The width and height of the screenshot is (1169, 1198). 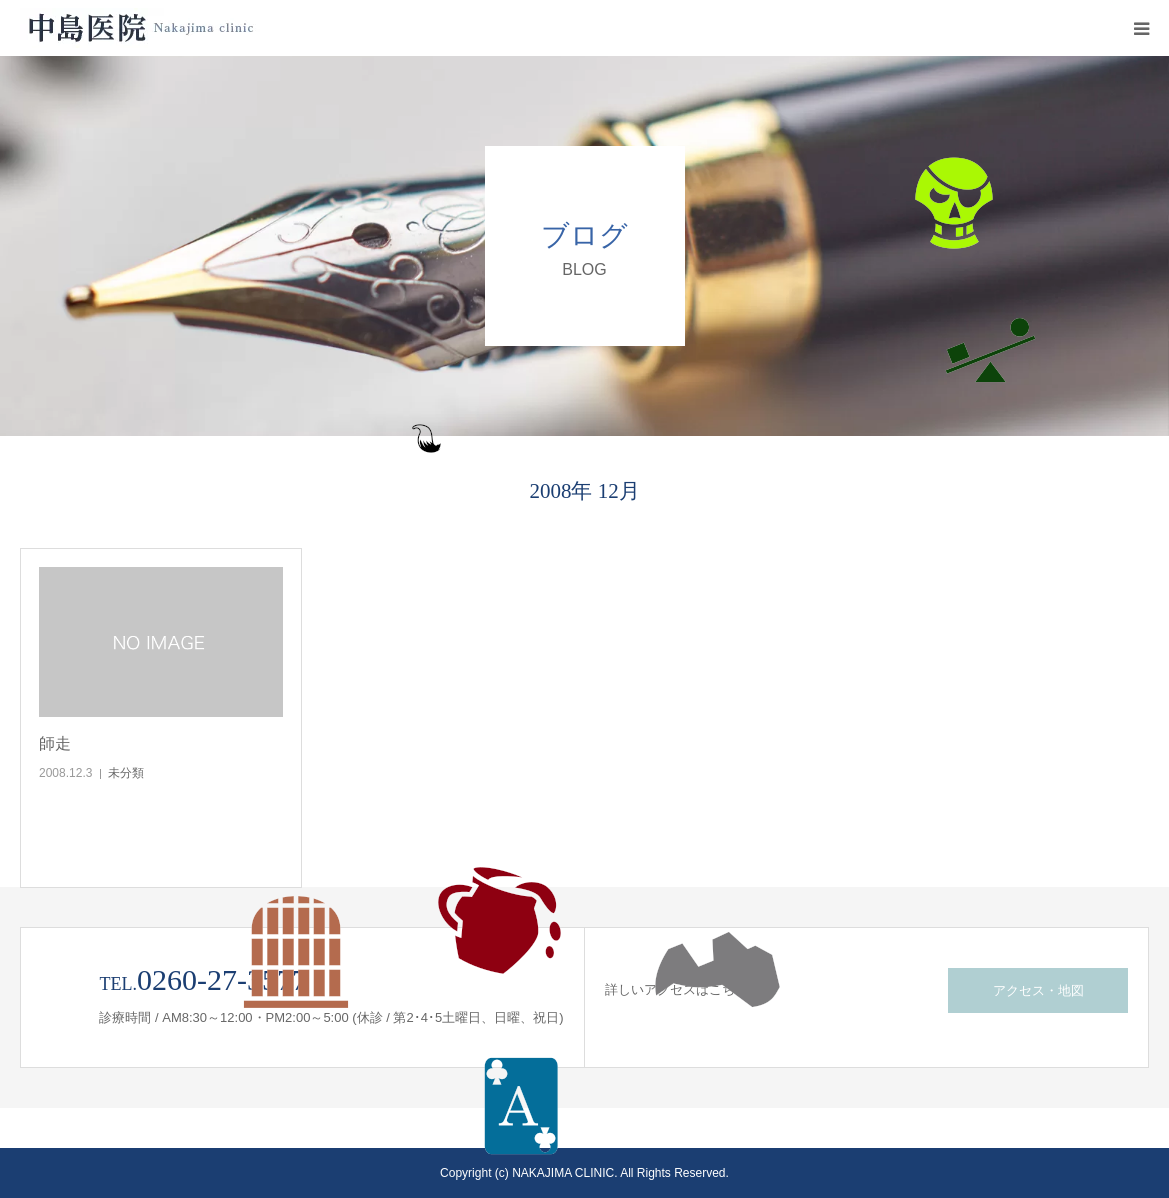 What do you see at coordinates (499, 920) in the screenshot?
I see `indicates watering or irrigation action` at bounding box center [499, 920].